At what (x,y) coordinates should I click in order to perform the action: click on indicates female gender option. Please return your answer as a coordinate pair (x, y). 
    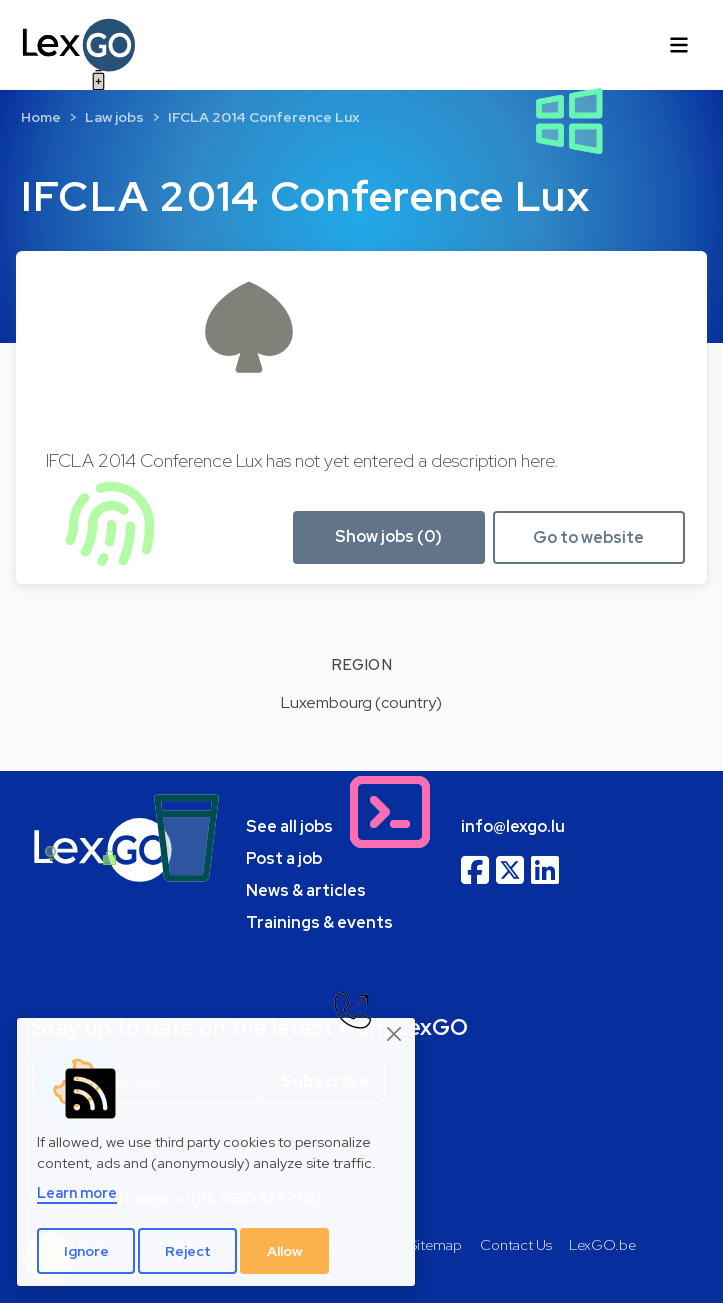
    Looking at the image, I should click on (50, 853).